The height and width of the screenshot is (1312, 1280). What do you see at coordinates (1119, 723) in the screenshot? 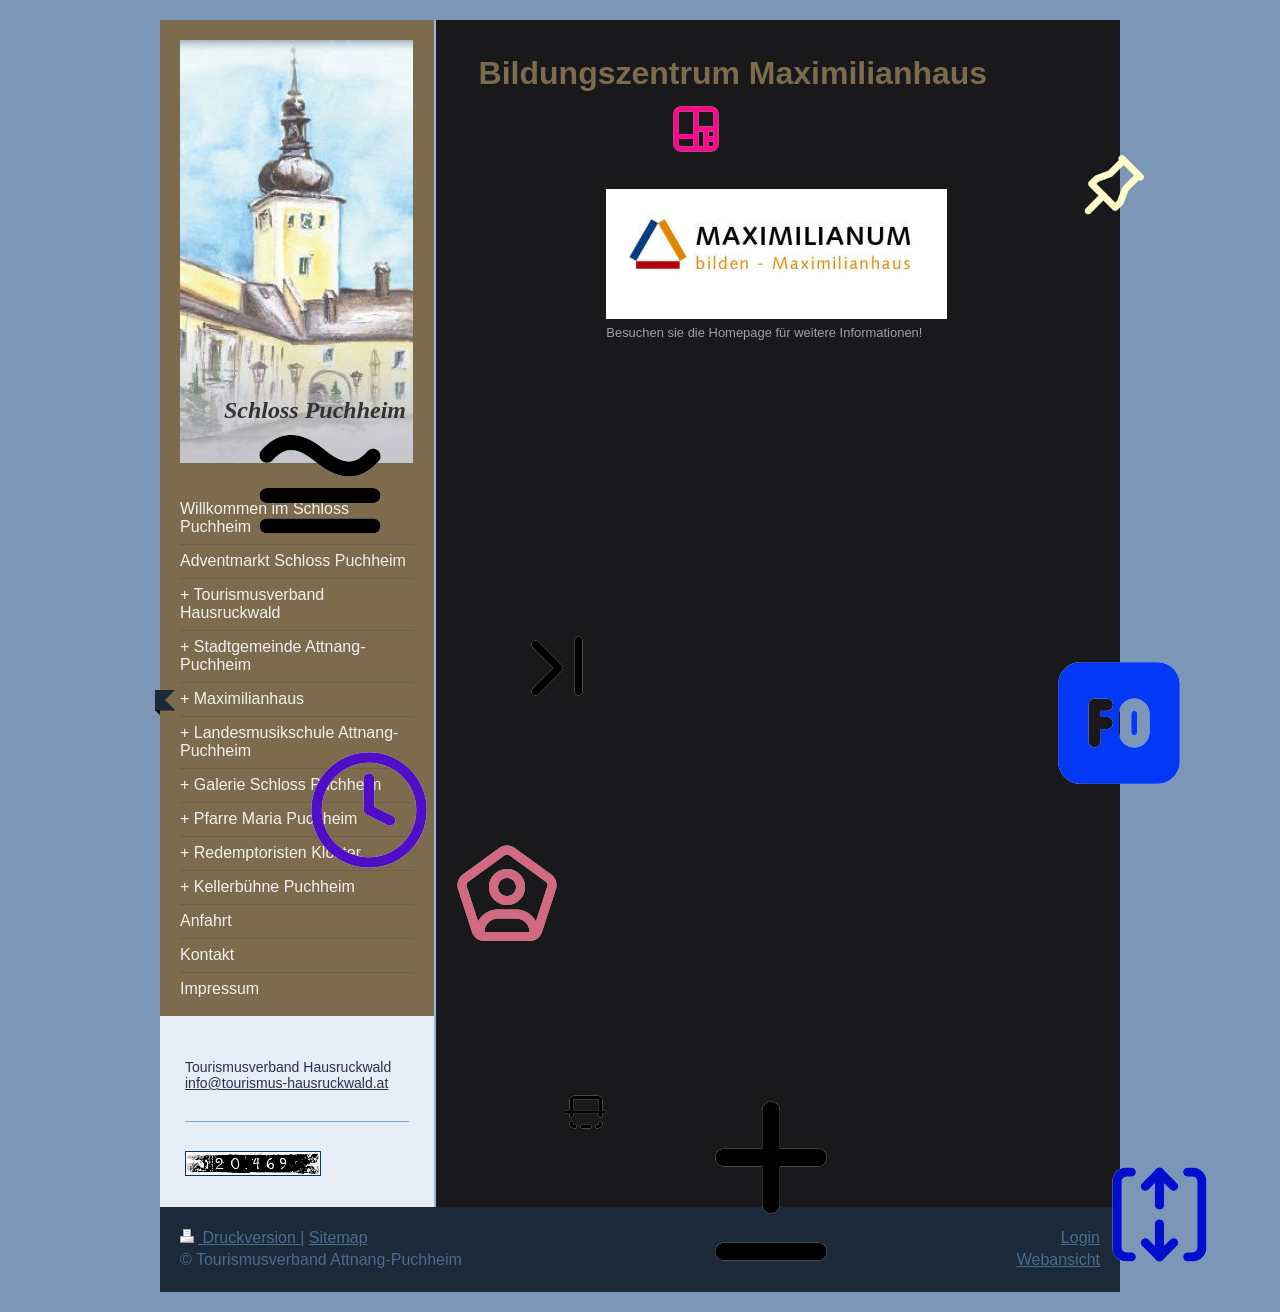
I see `select F0 keyboard shortcut or function key` at bounding box center [1119, 723].